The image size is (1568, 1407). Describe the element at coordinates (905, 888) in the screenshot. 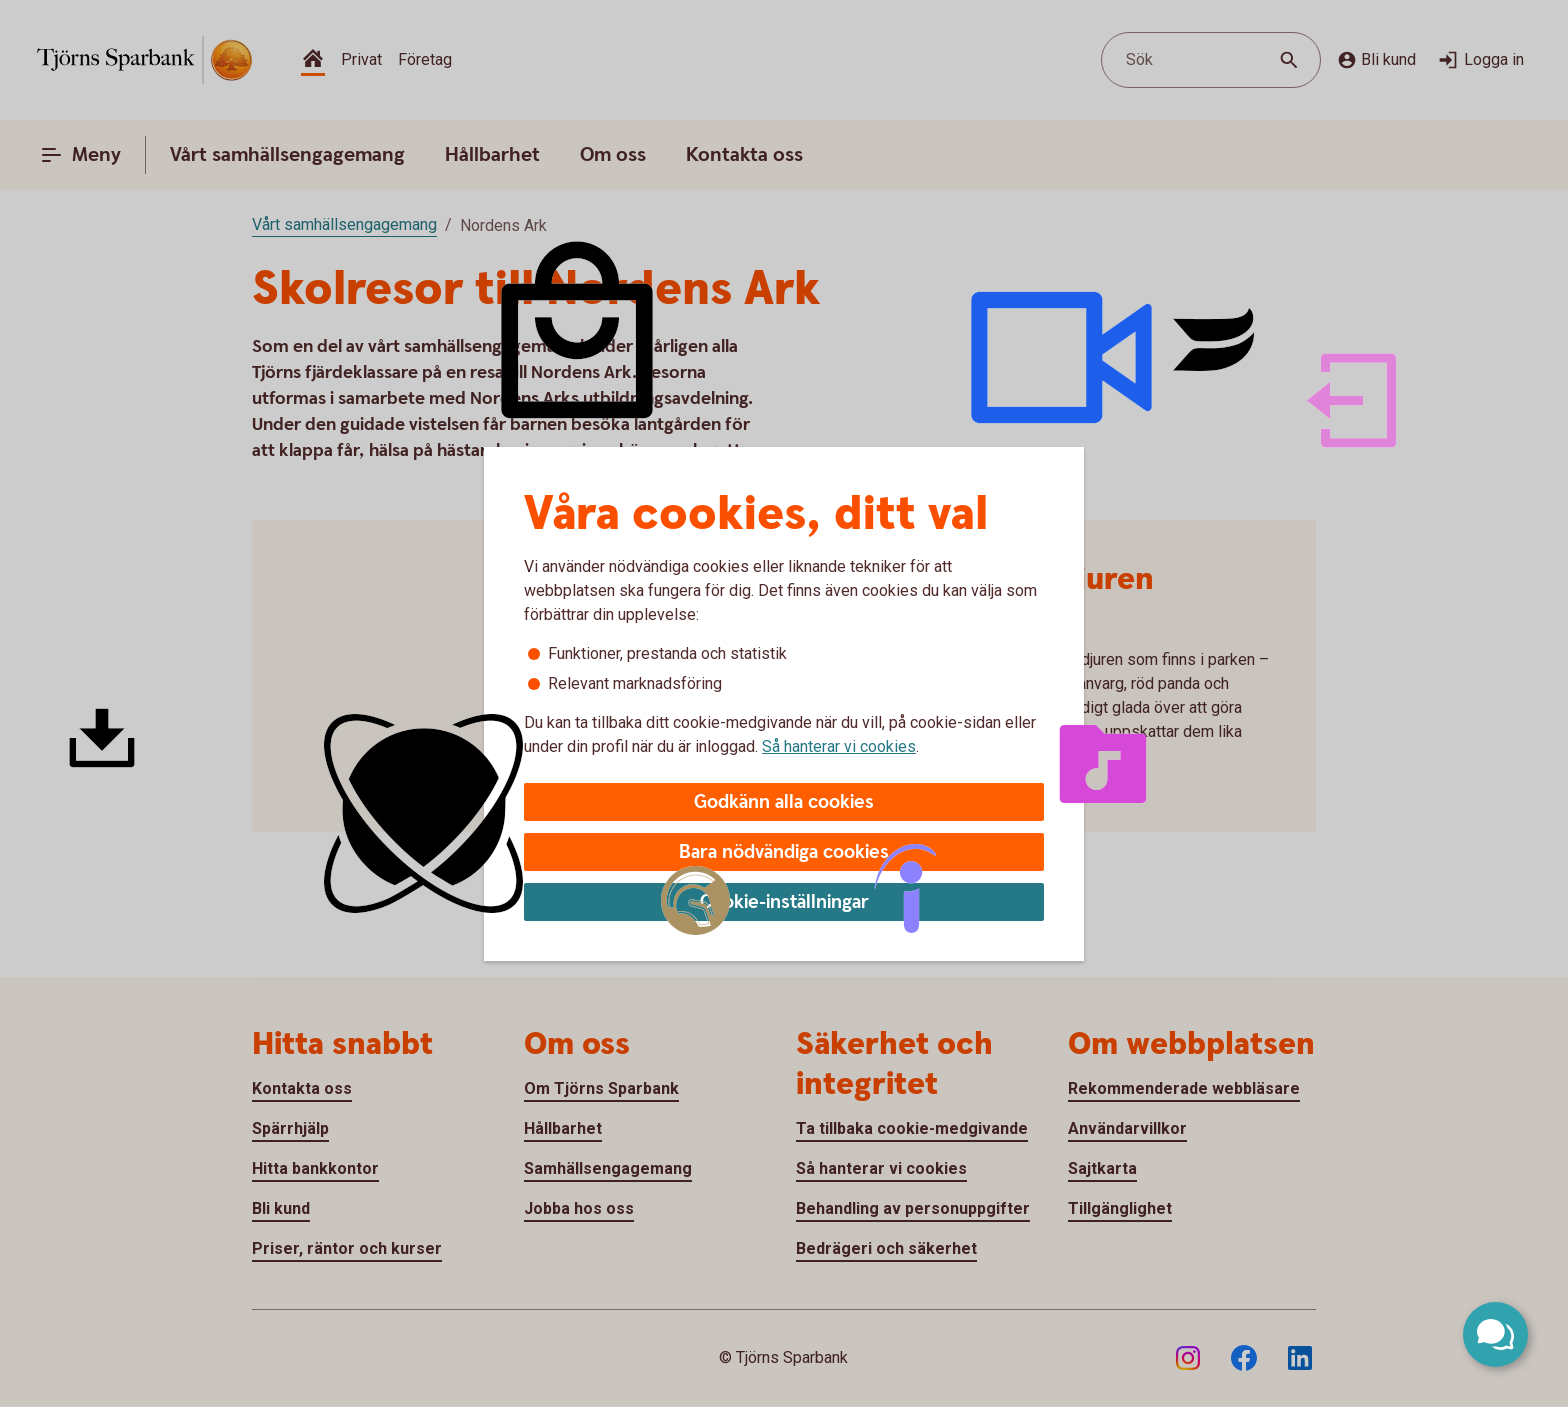

I see `open the Indeed job search app` at that location.